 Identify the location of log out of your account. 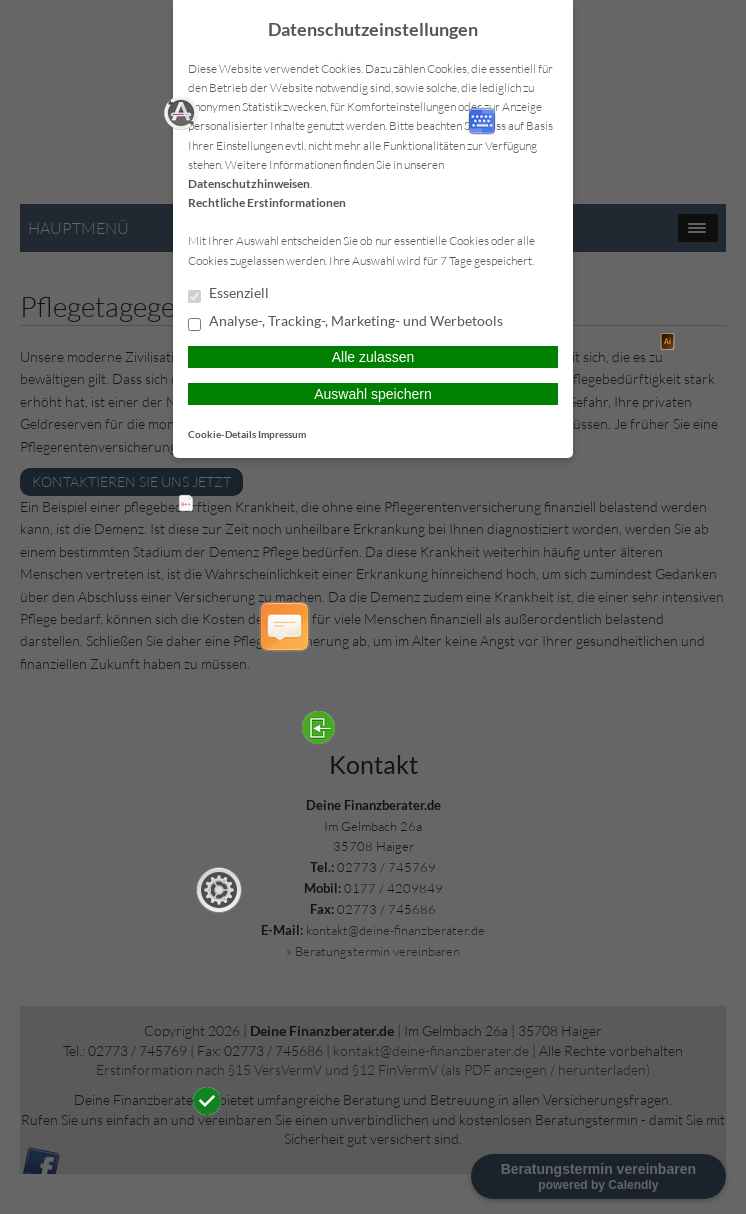
(319, 728).